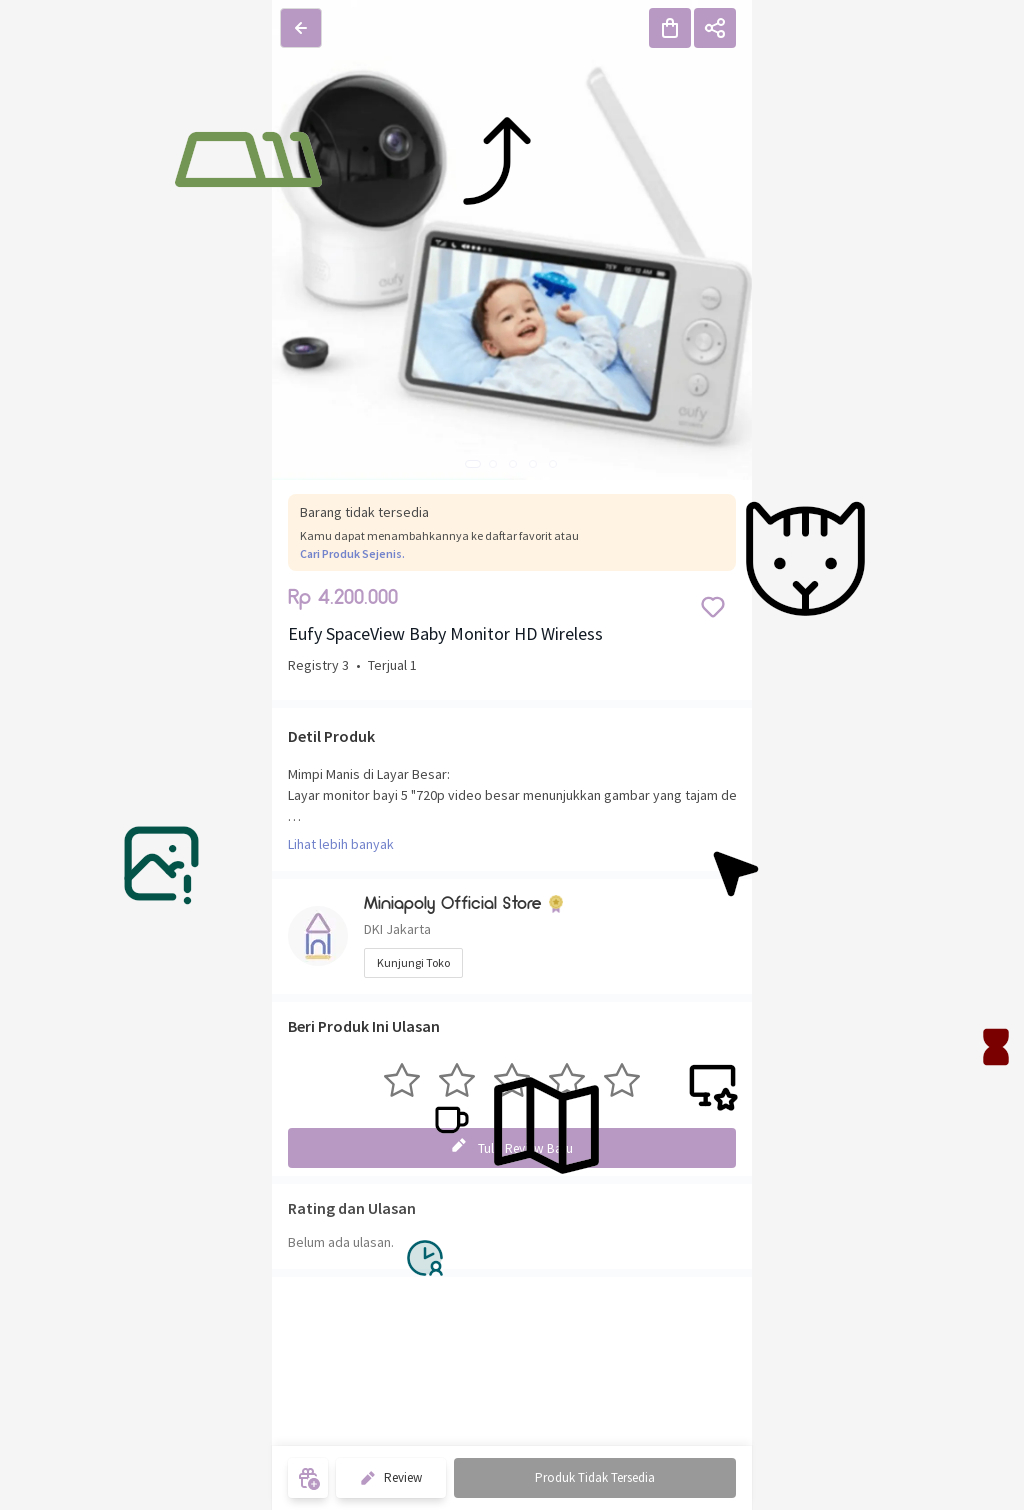  Describe the element at coordinates (712, 1085) in the screenshot. I see `mark desktop as favorite` at that location.